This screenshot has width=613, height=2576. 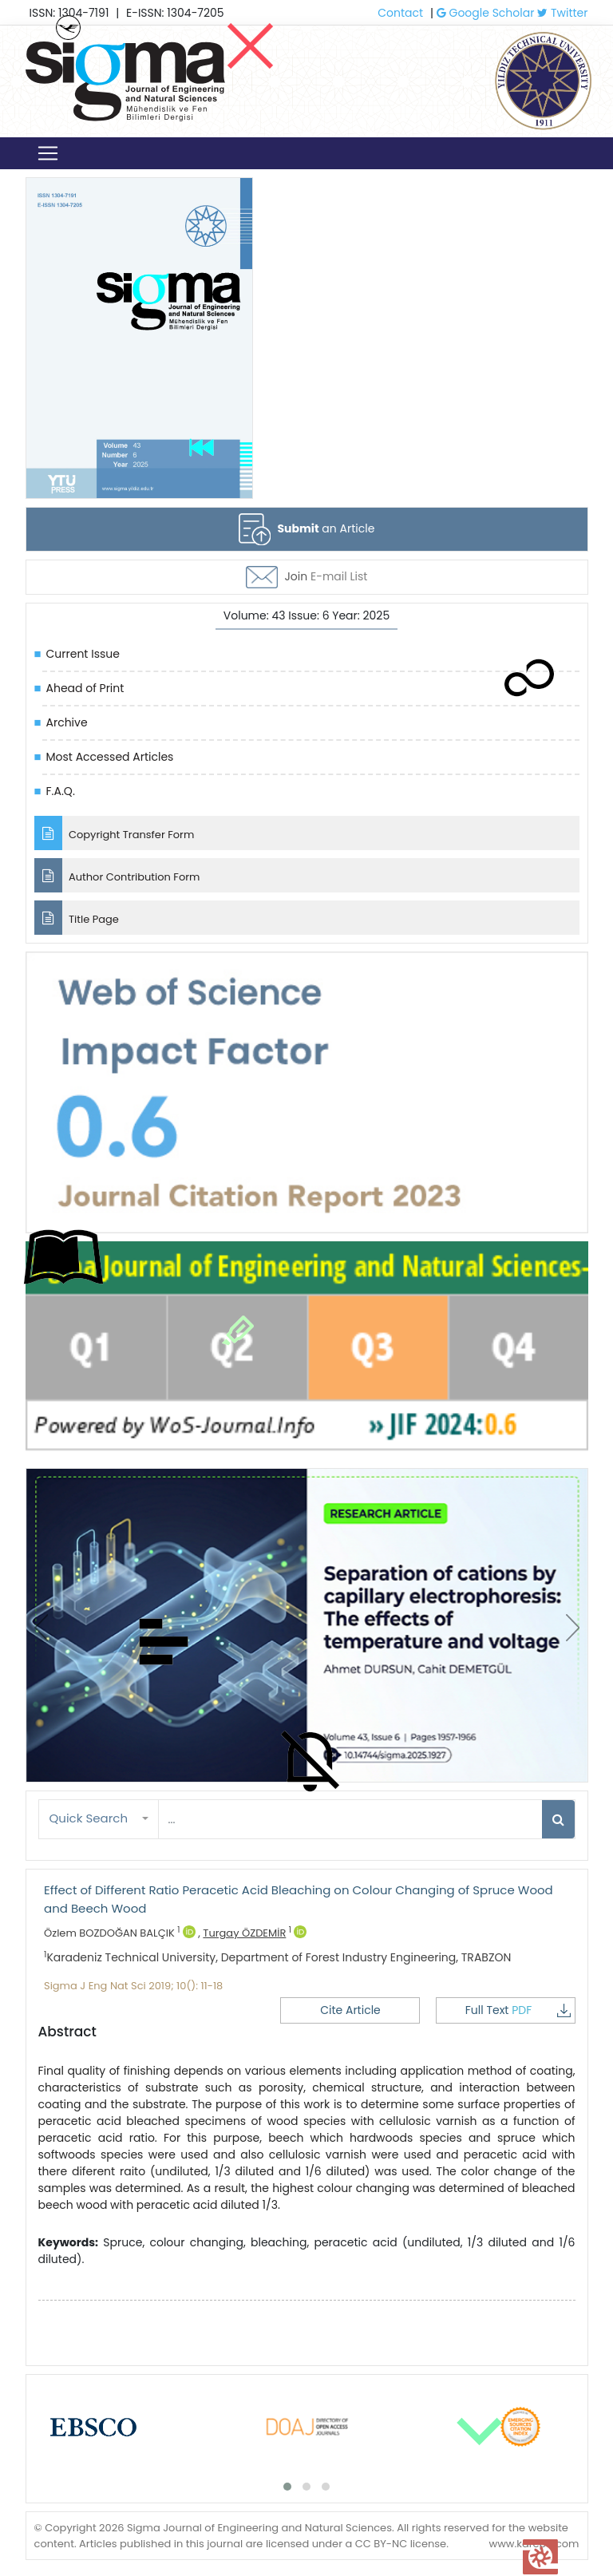 I want to click on Fujitsu brand logo, so click(x=529, y=678).